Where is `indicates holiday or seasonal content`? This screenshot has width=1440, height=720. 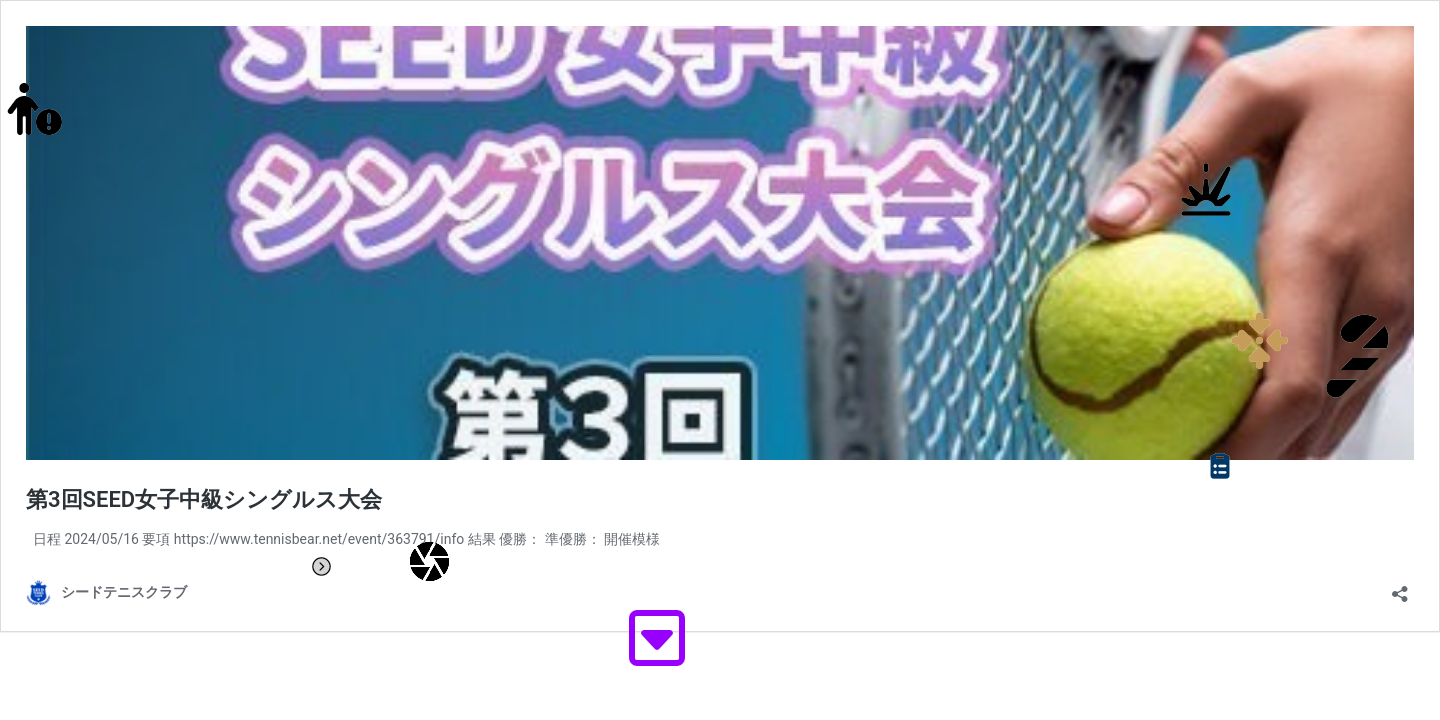 indicates holiday or seasonal content is located at coordinates (1355, 358).